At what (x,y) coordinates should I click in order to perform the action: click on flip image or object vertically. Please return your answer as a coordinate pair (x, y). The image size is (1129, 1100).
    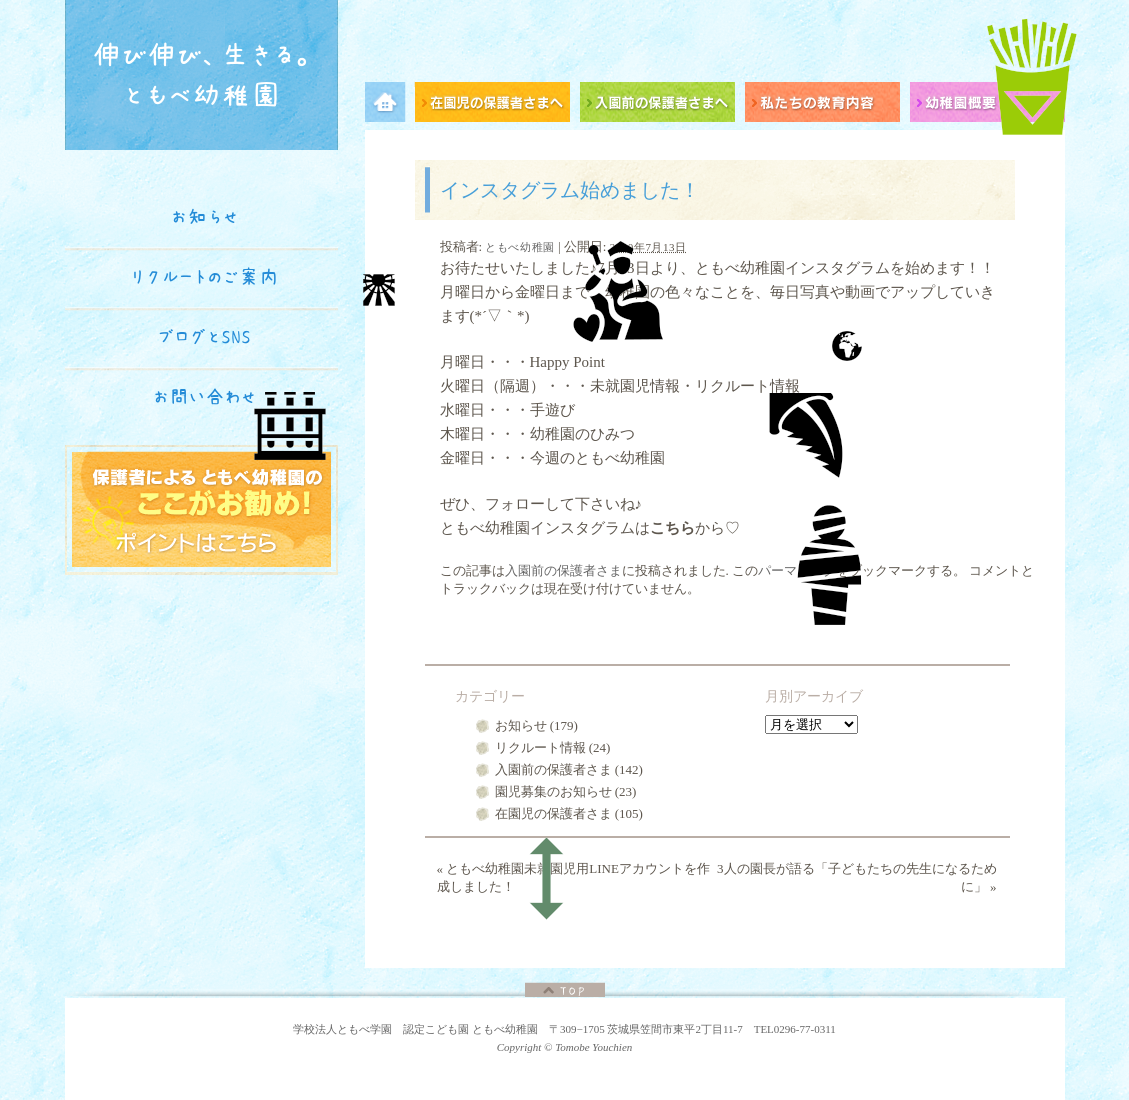
    Looking at the image, I should click on (546, 878).